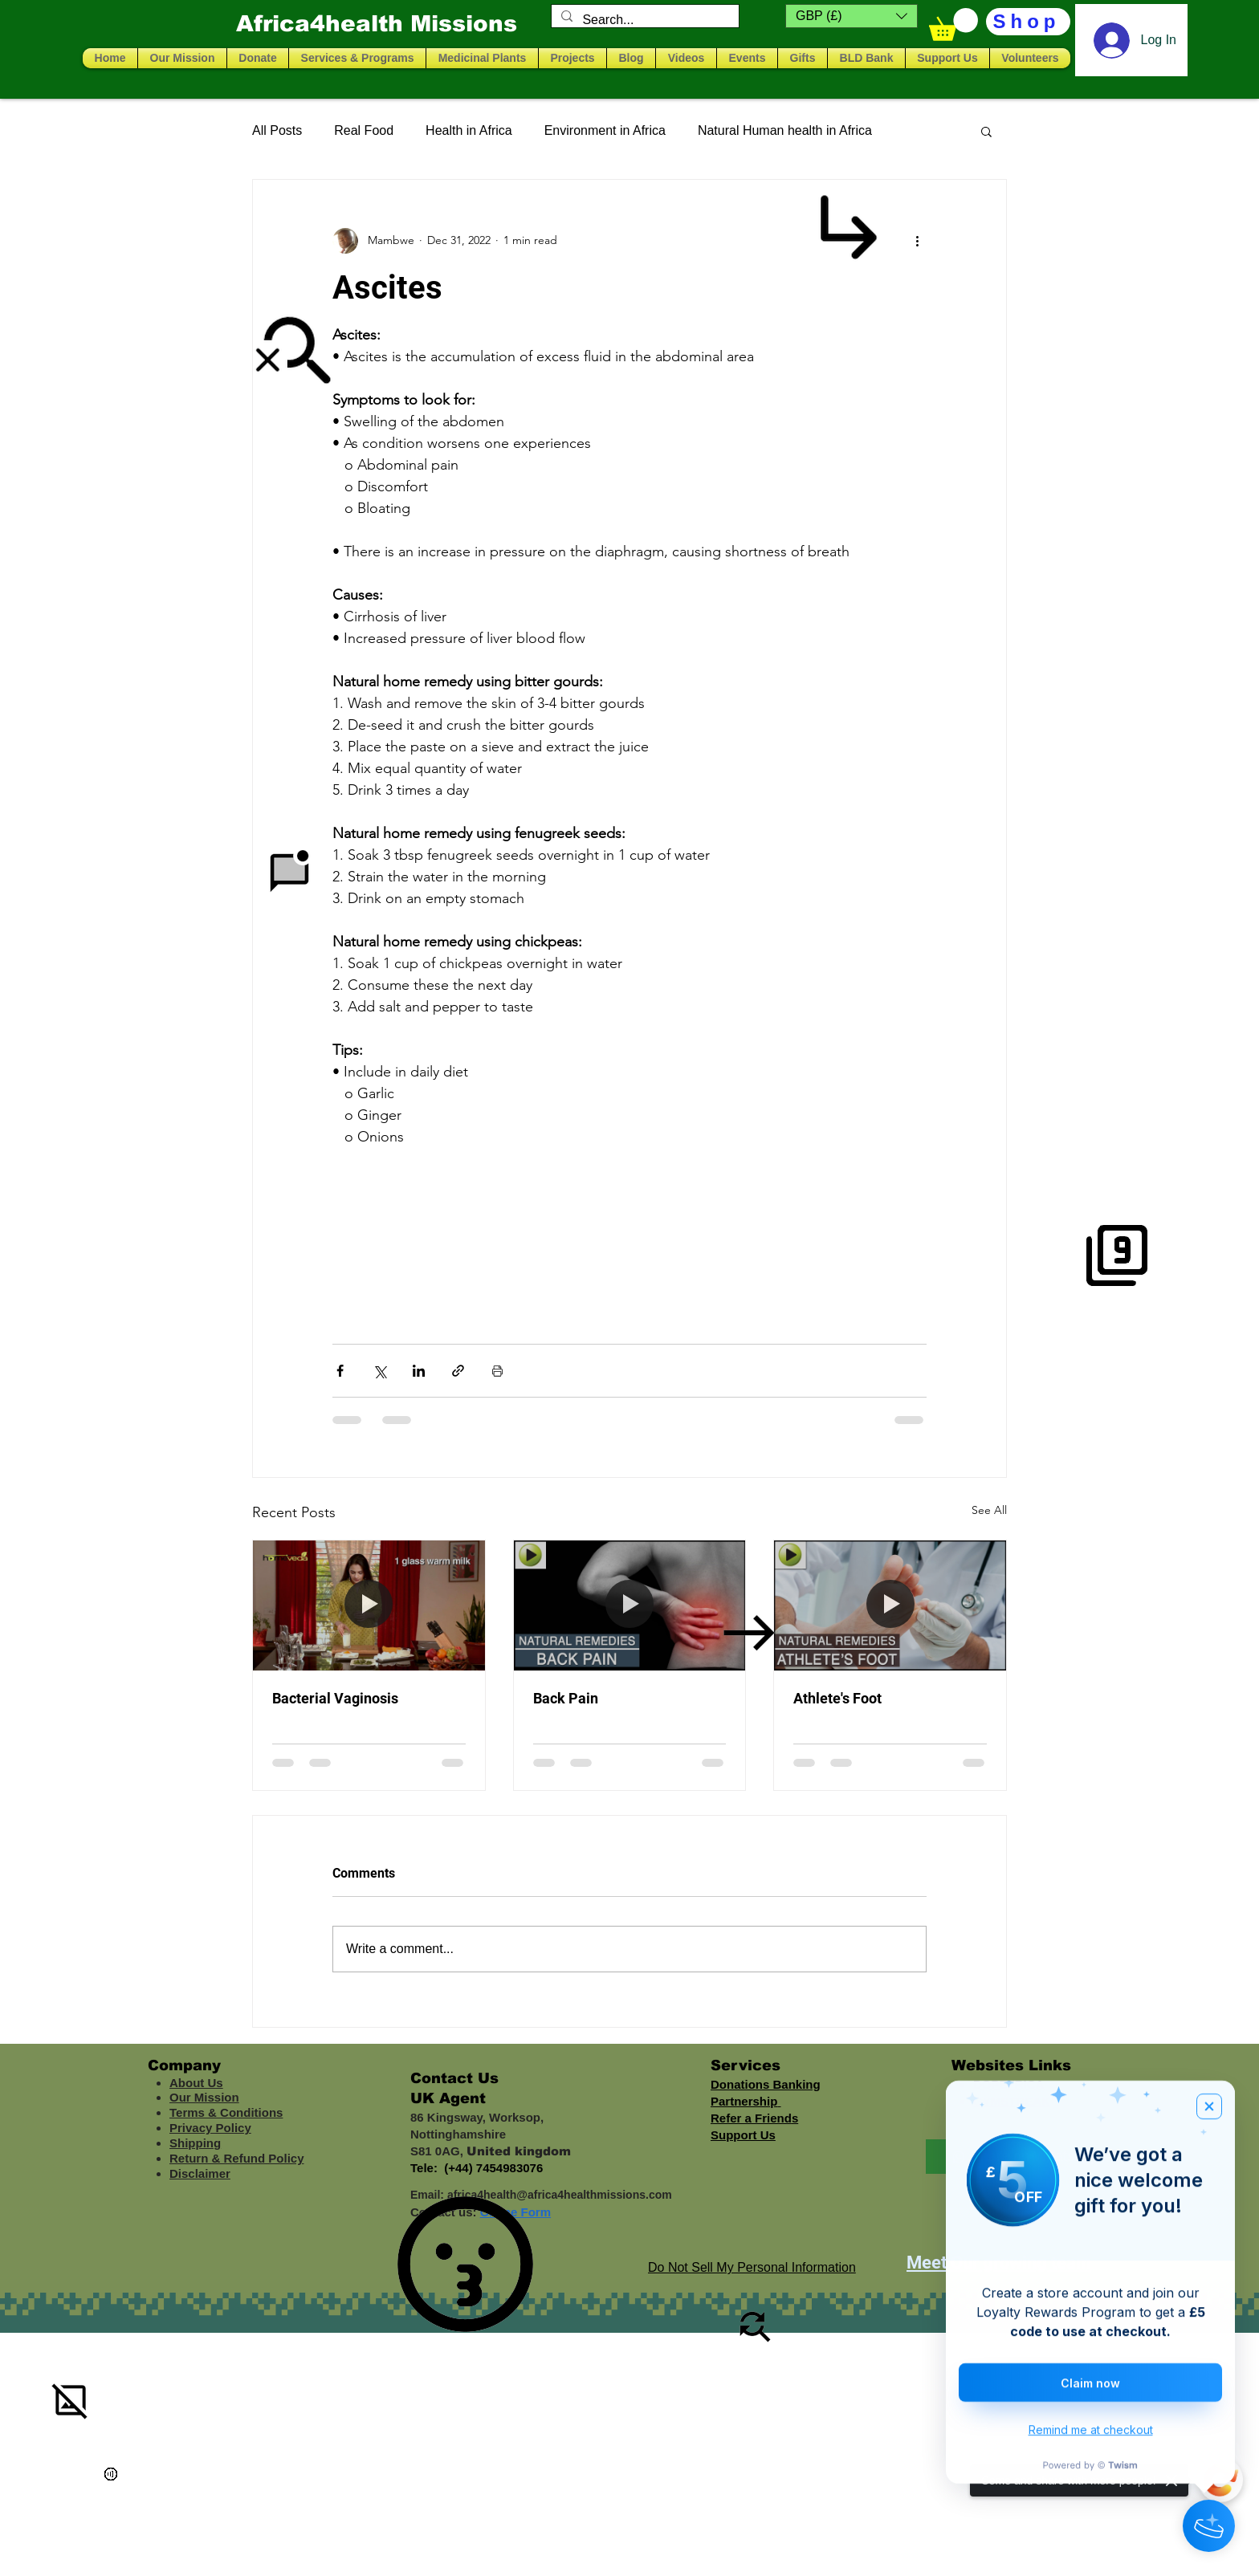 Image resolution: width=1259 pixels, height=2576 pixels. What do you see at coordinates (289, 873) in the screenshot?
I see `indicates unread messages in chat` at bounding box center [289, 873].